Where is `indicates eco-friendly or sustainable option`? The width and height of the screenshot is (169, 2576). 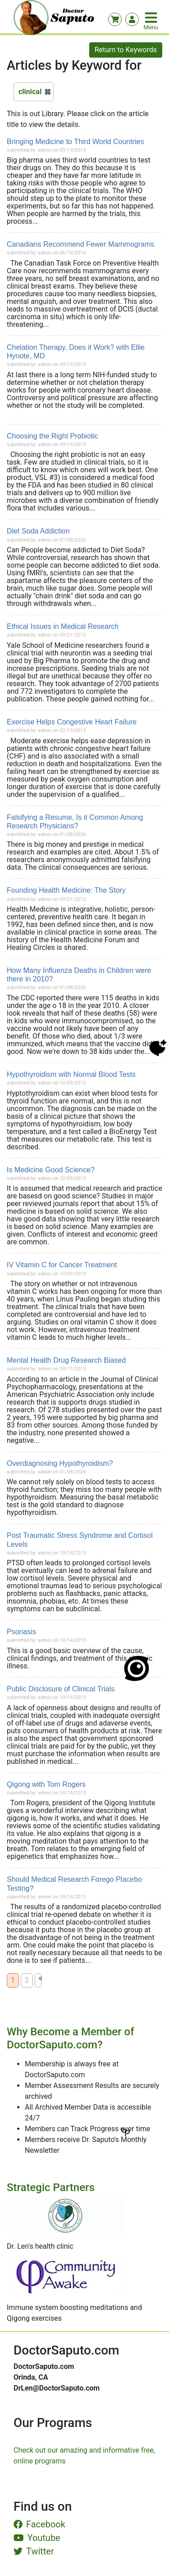
indicates eco-friendly or sustainable option is located at coordinates (125, 2132).